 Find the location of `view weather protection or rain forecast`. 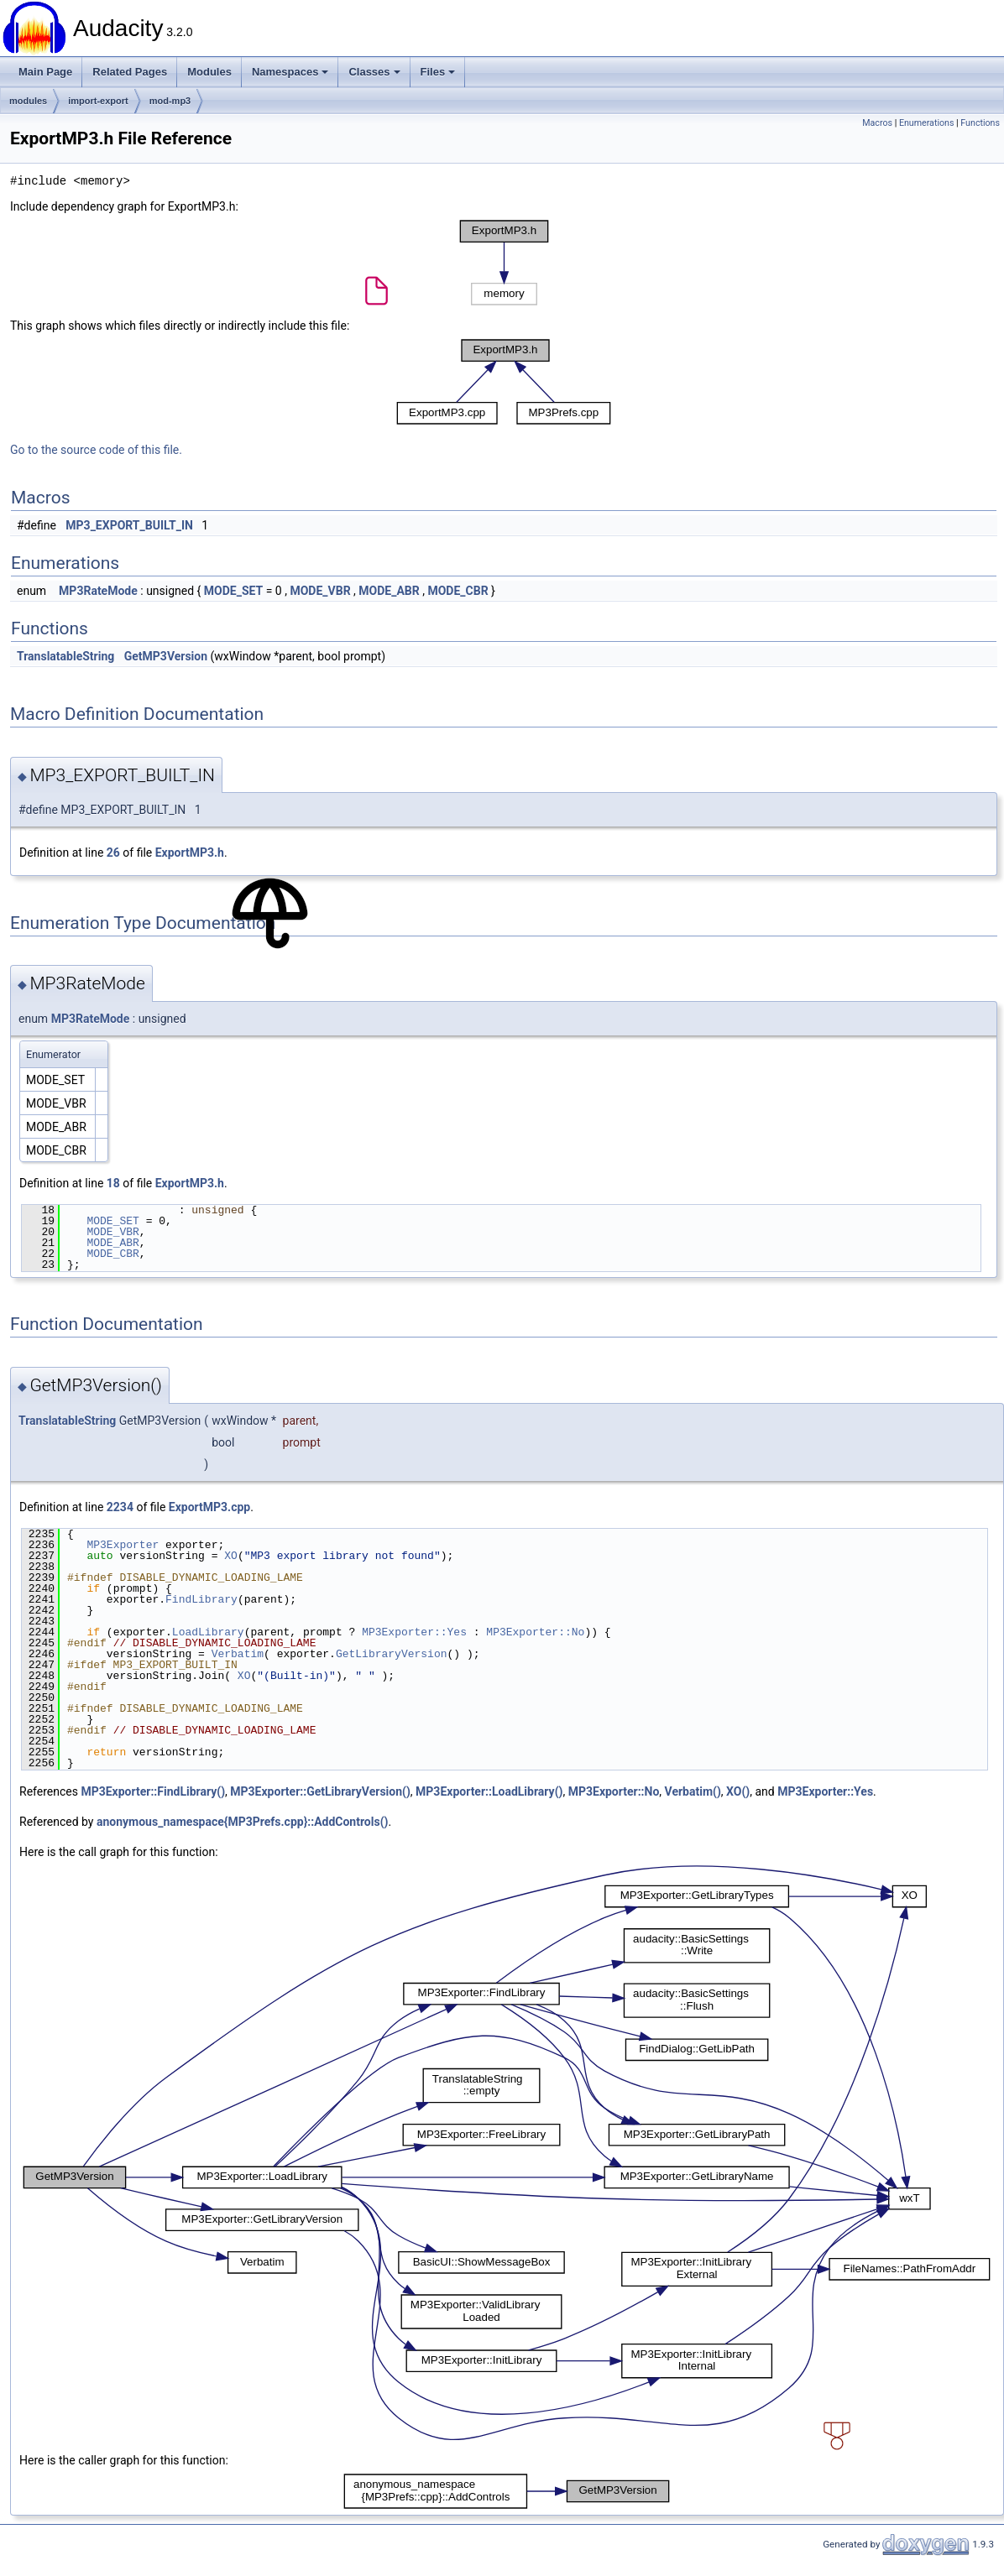

view weather protection or rain forecast is located at coordinates (269, 913).